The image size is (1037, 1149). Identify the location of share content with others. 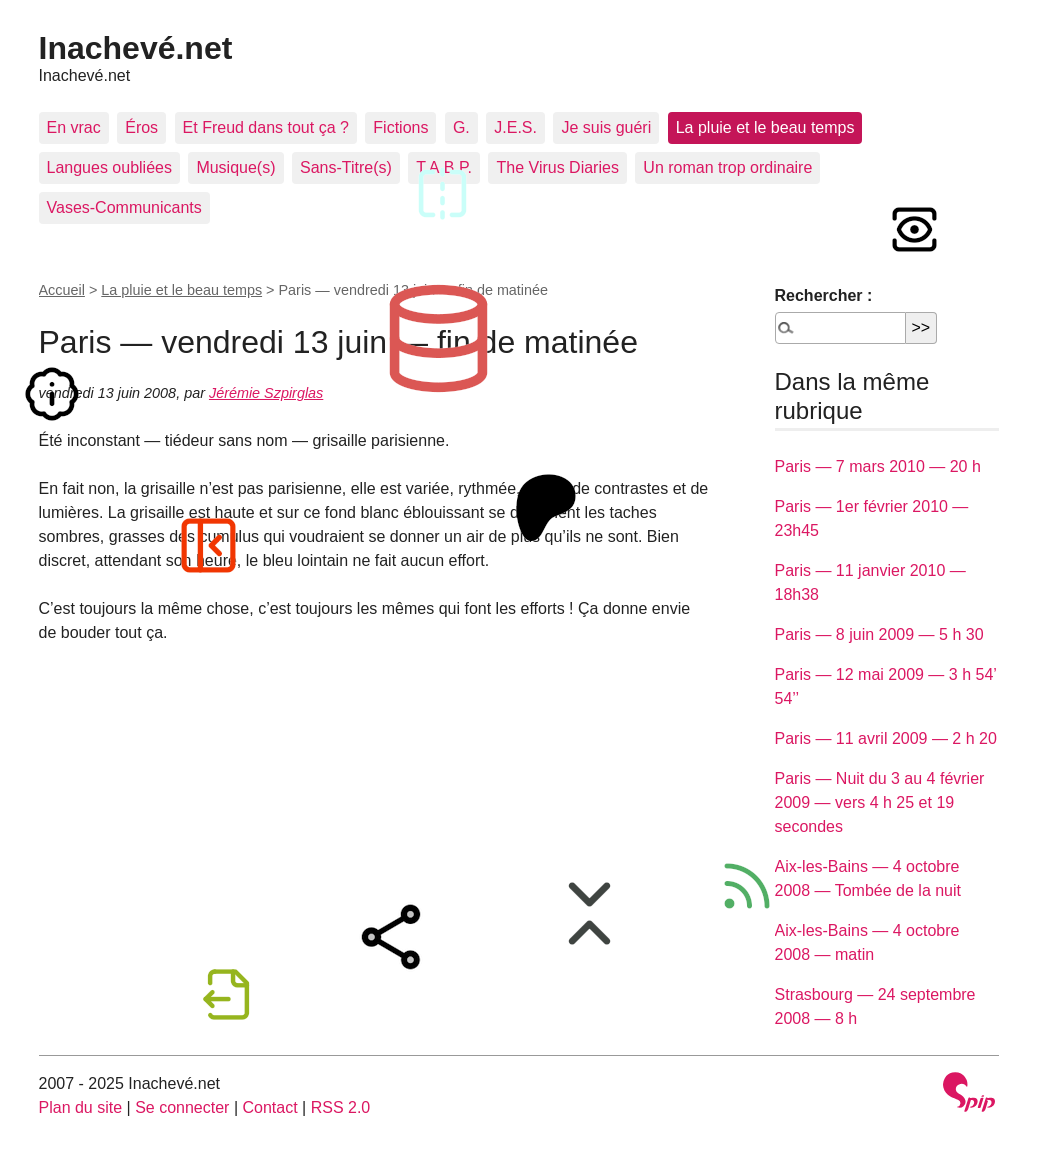
(391, 937).